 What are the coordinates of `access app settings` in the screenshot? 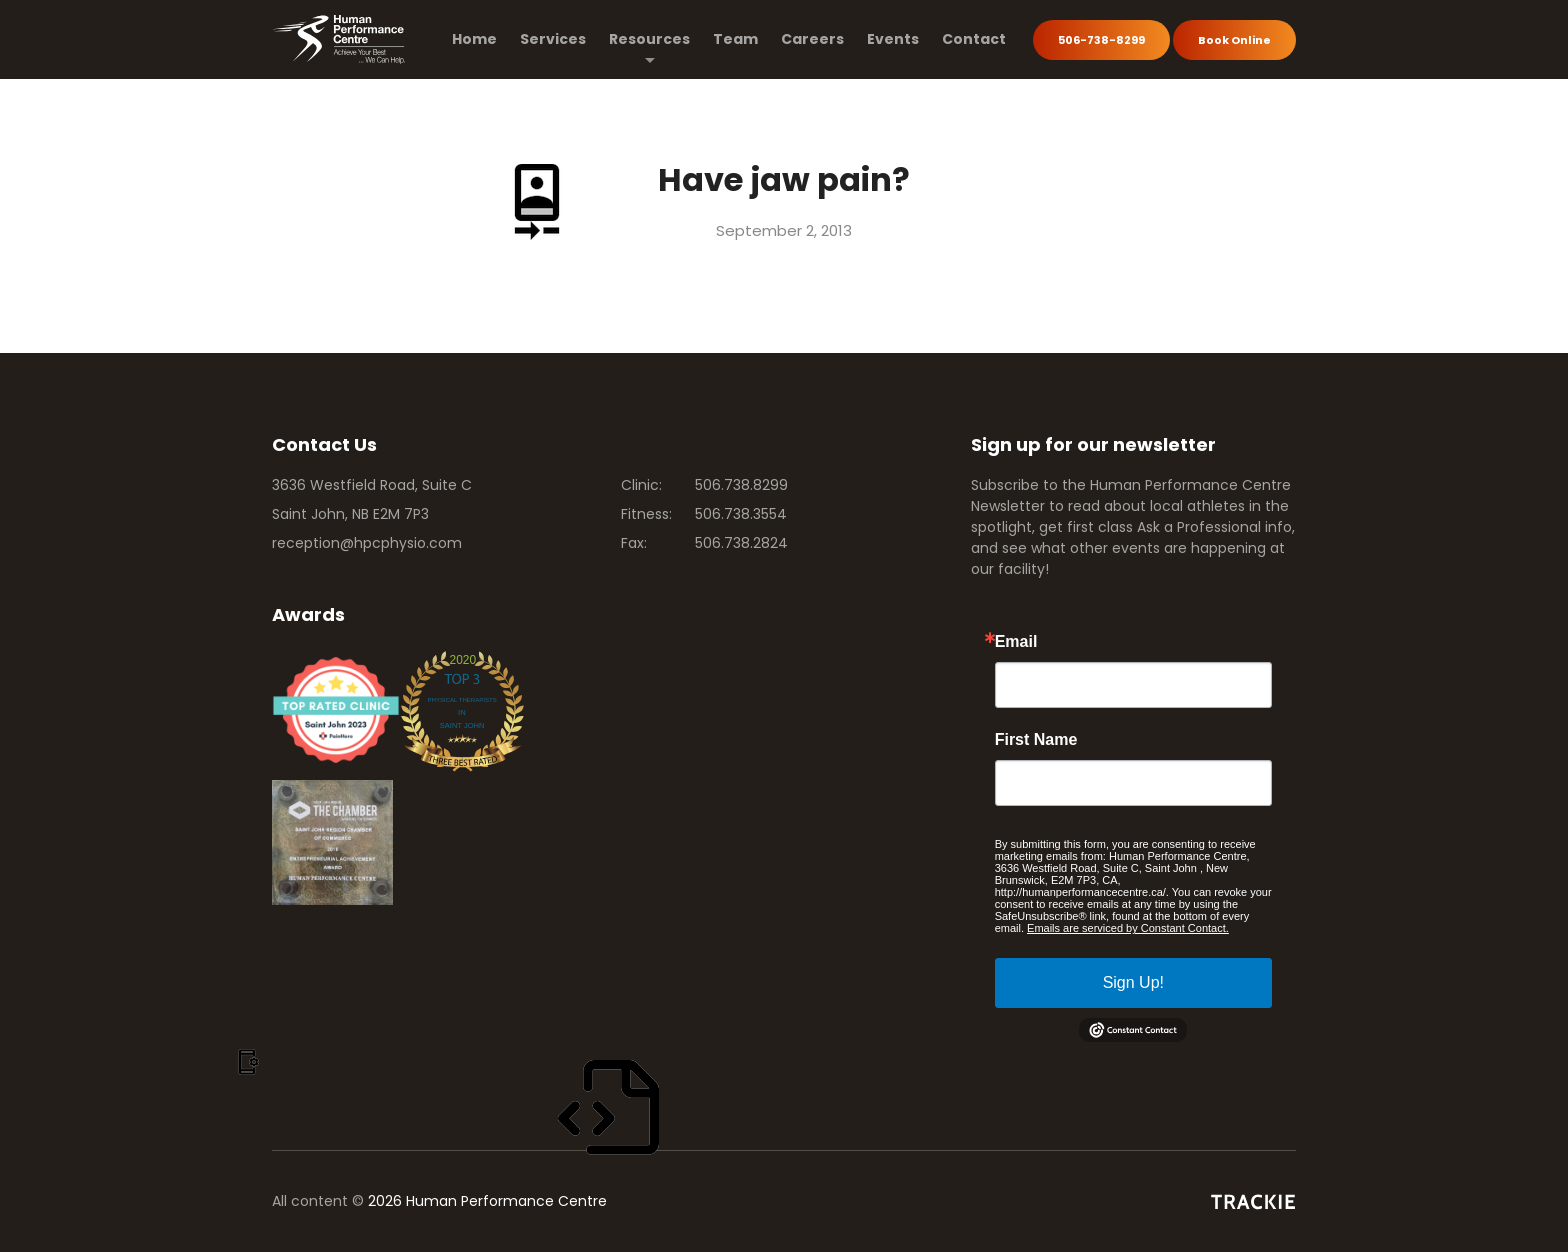 It's located at (247, 1062).